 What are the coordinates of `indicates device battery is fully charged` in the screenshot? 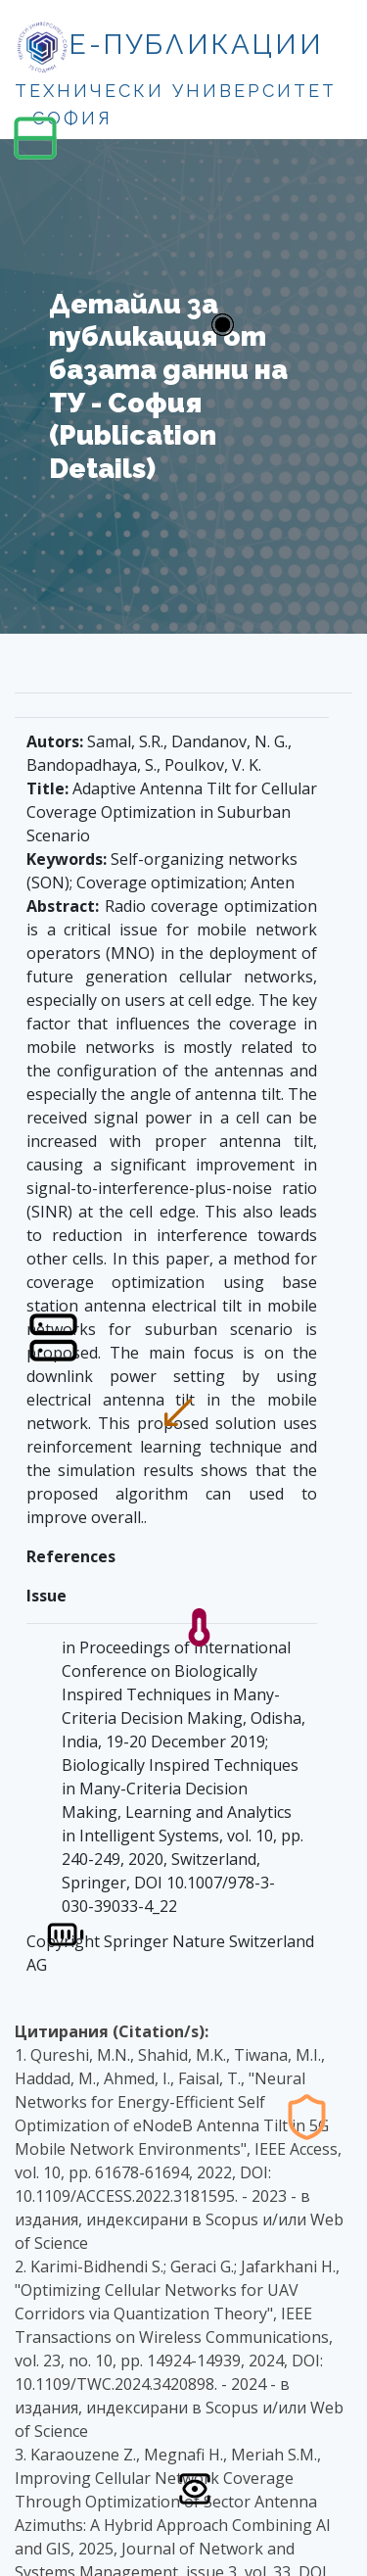 It's located at (66, 1934).